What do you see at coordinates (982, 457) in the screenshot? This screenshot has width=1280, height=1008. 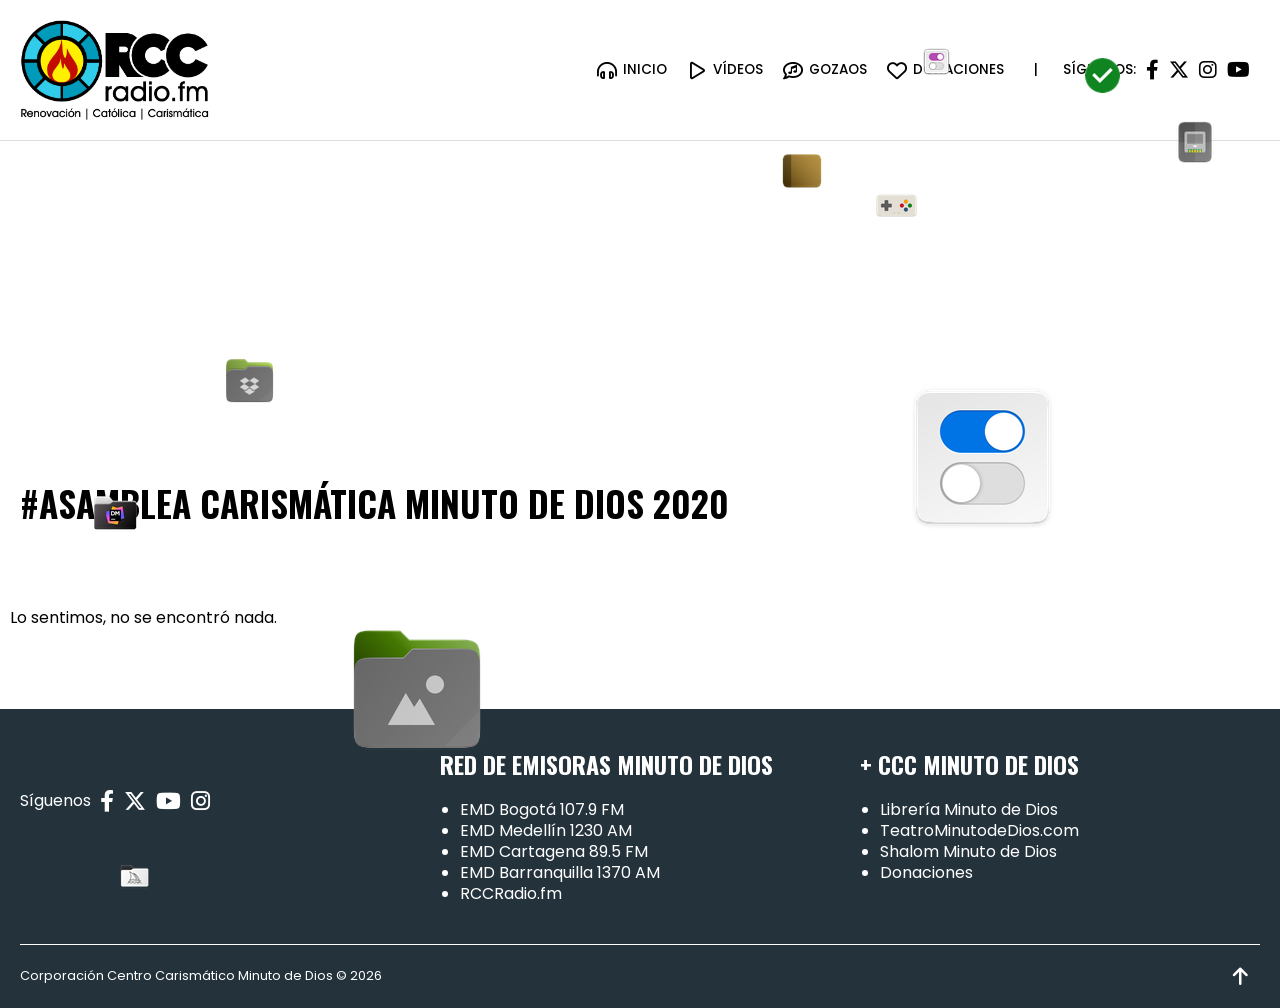 I see `open system settings or preferences` at bounding box center [982, 457].